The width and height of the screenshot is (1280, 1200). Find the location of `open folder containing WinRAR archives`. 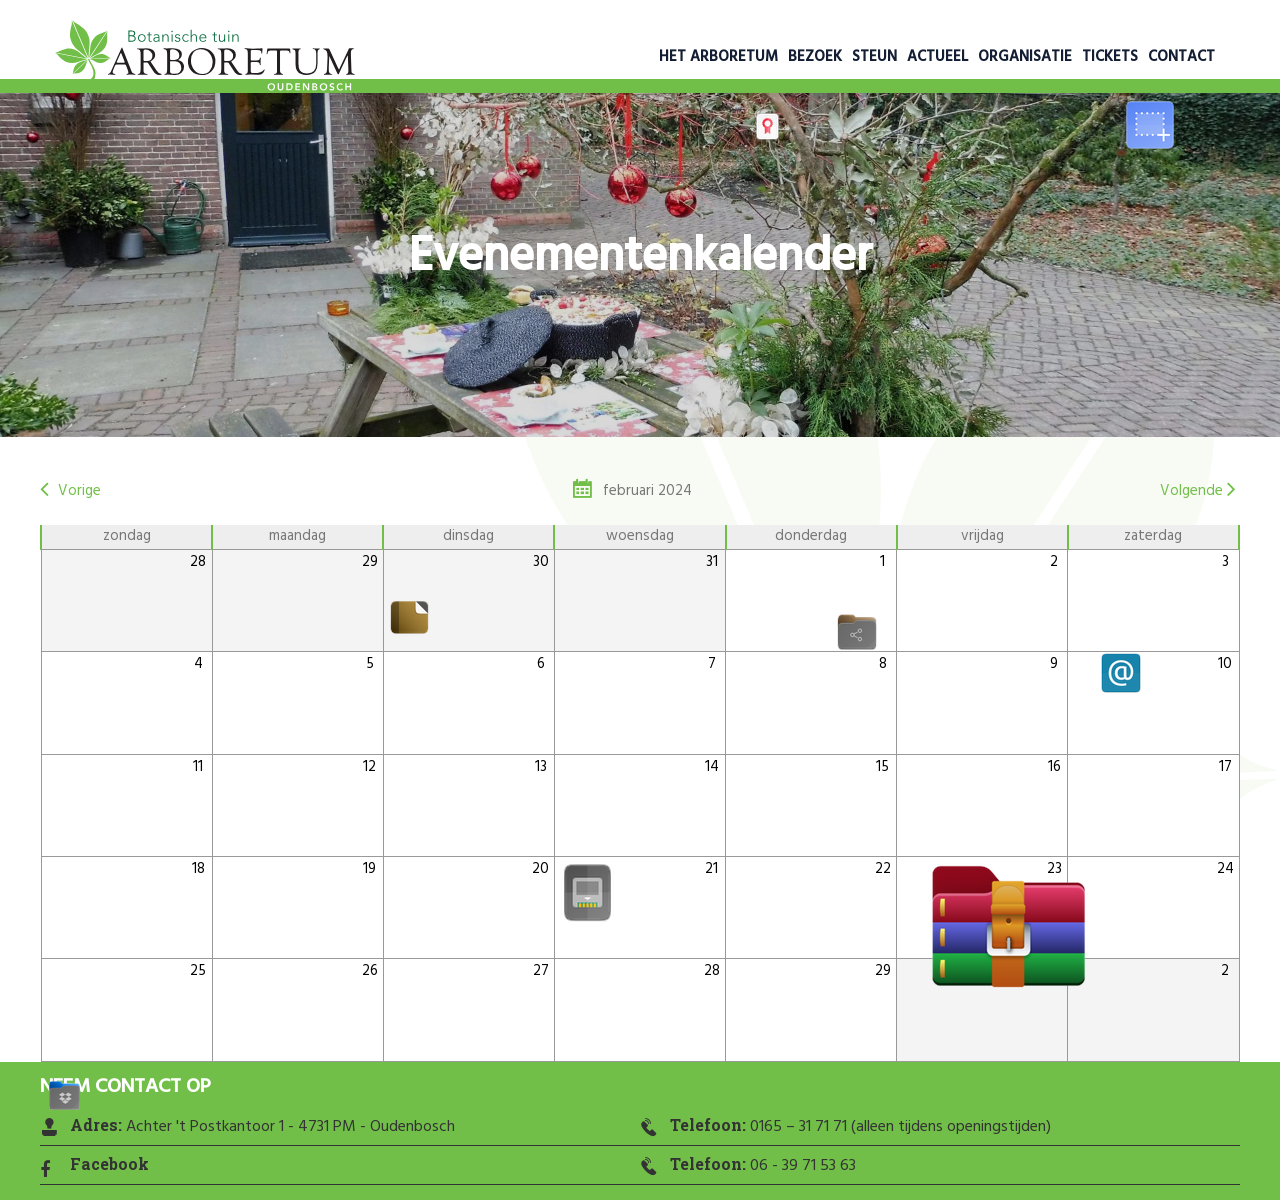

open folder containing WinRAR archives is located at coordinates (1008, 930).